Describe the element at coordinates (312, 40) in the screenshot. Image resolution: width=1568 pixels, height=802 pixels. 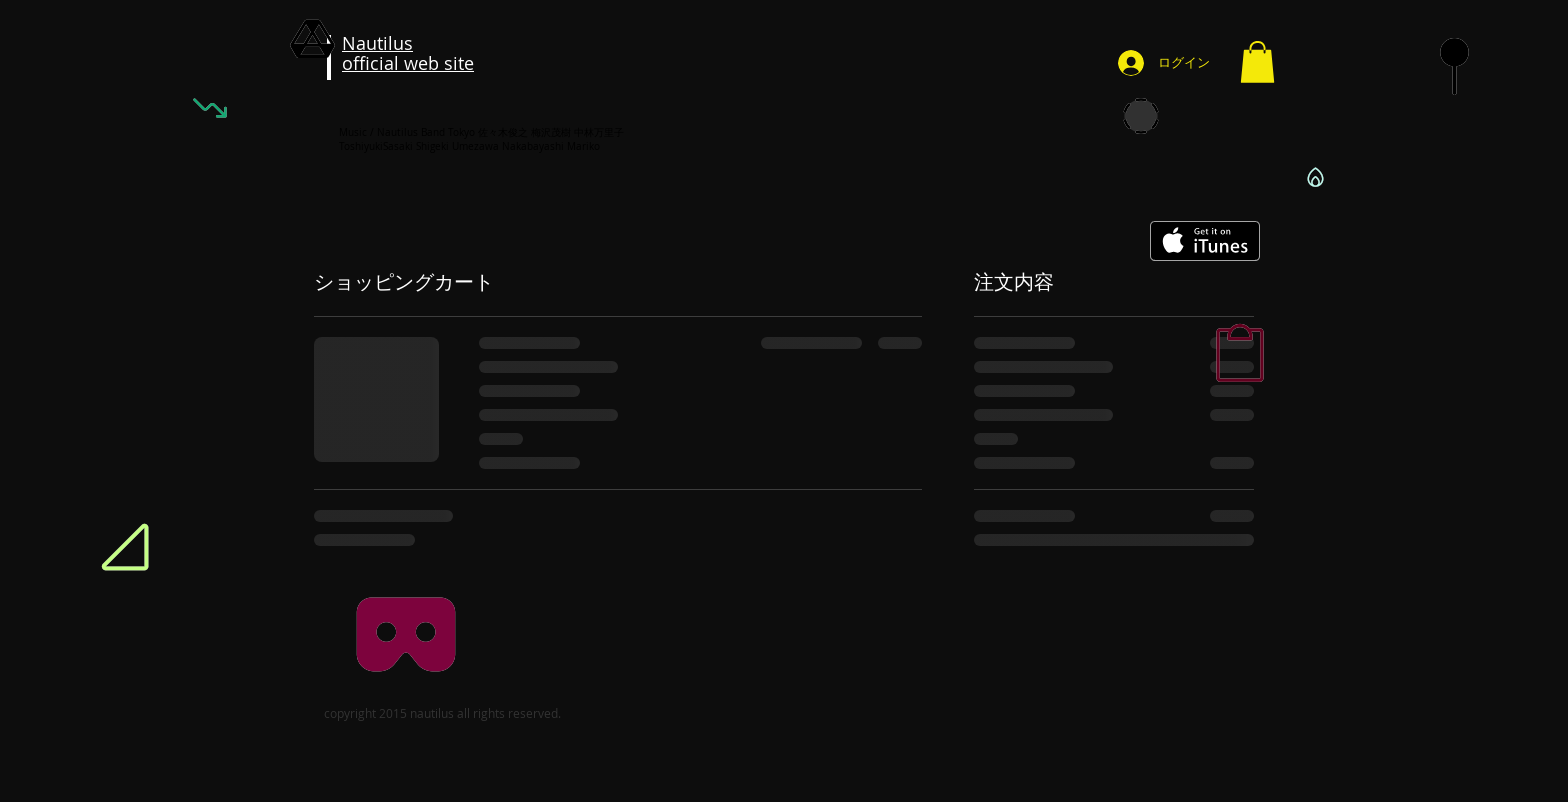
I see `open google drive` at that location.